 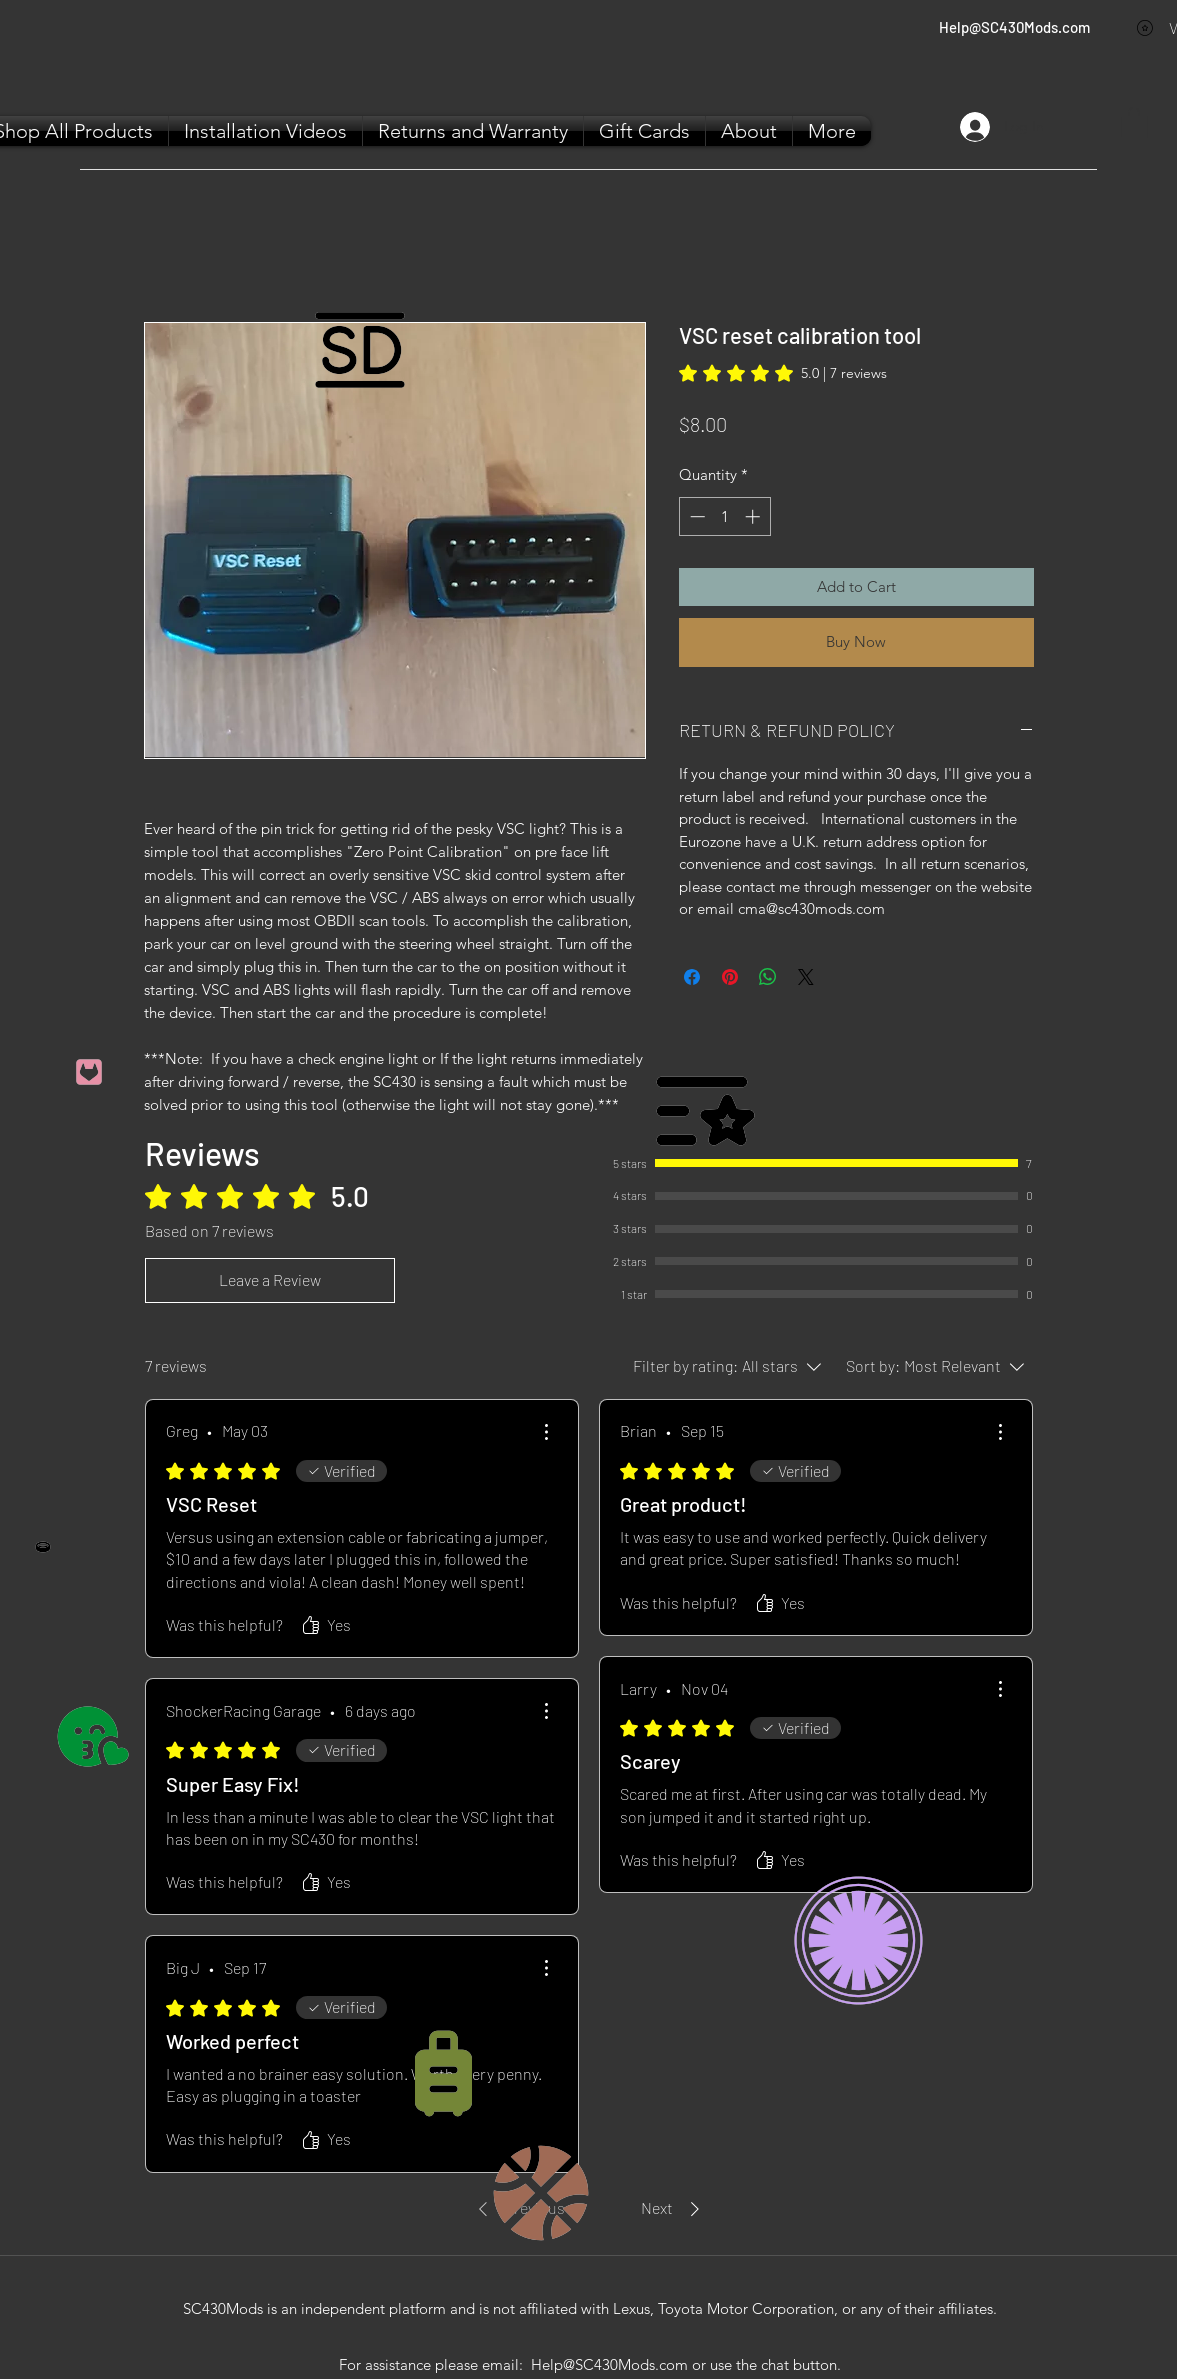 What do you see at coordinates (443, 2073) in the screenshot?
I see `access travel or trip planning features` at bounding box center [443, 2073].